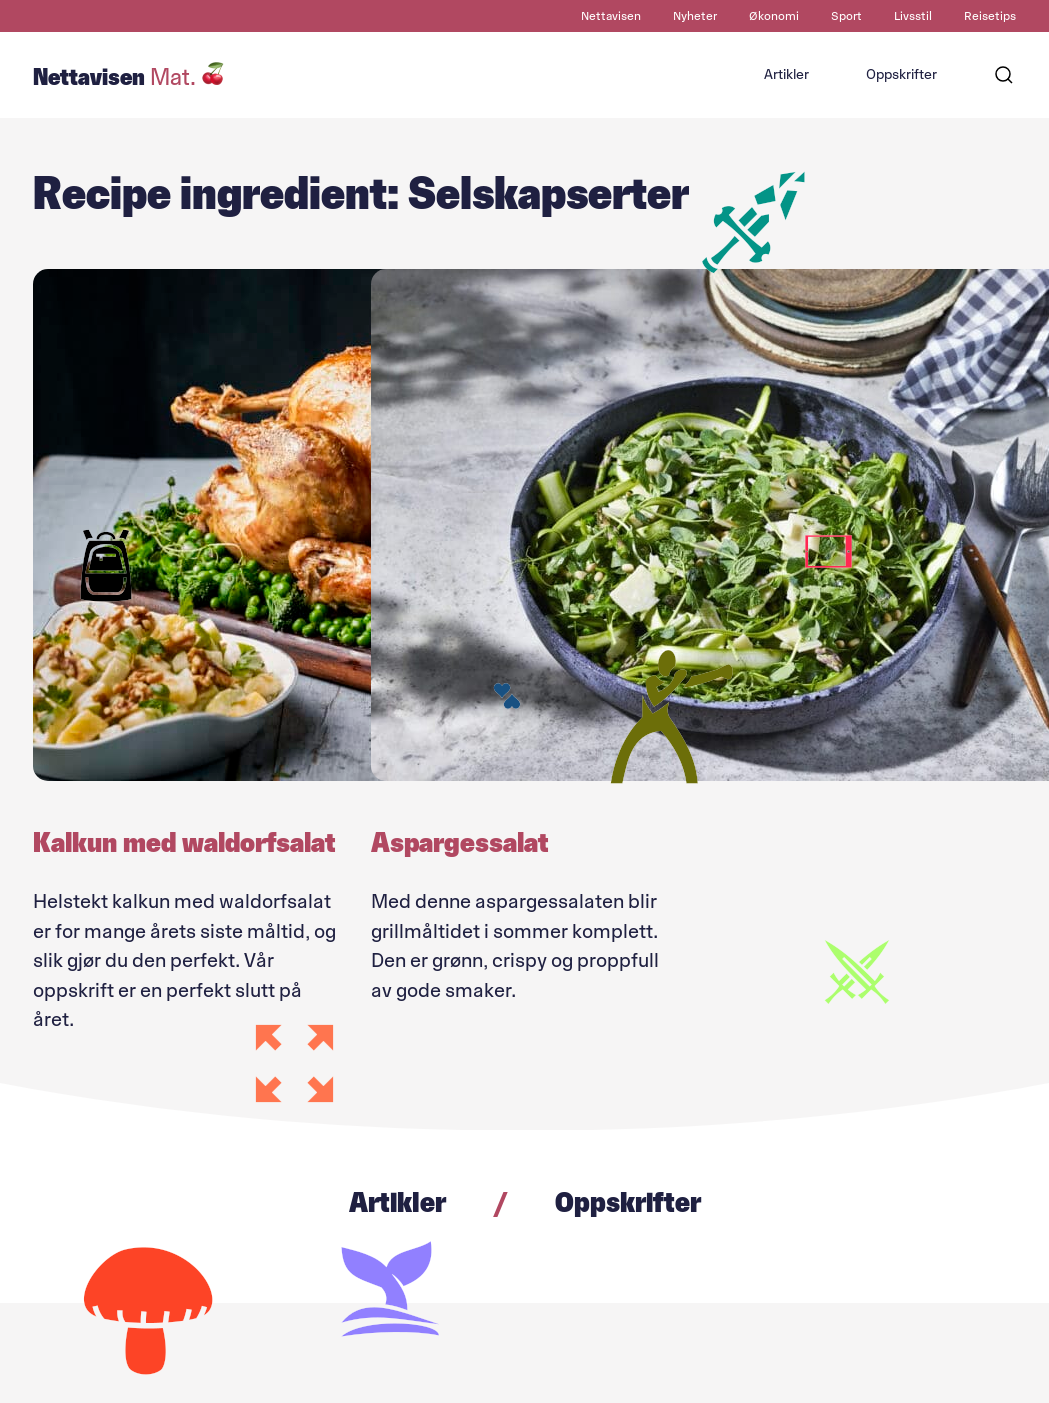  Describe the element at coordinates (106, 565) in the screenshot. I see `access school or education features` at that location.